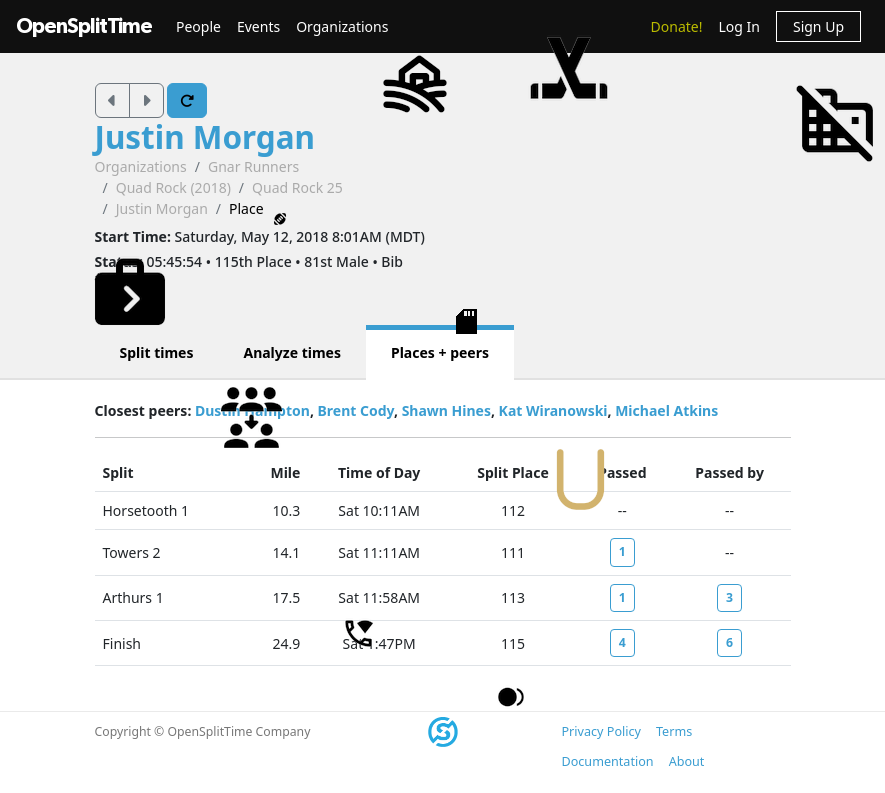 Image resolution: width=885 pixels, height=793 pixels. Describe the element at coordinates (358, 633) in the screenshot. I see `enable wifi calling feature` at that location.